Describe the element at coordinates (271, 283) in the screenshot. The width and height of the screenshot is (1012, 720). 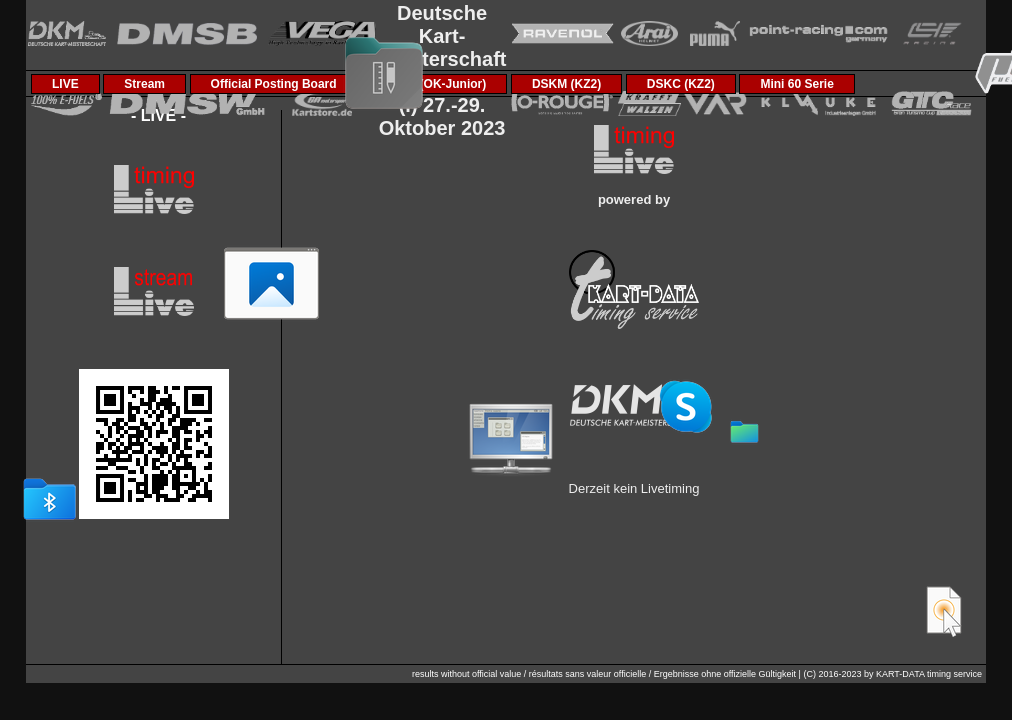
I see `open photos app` at that location.